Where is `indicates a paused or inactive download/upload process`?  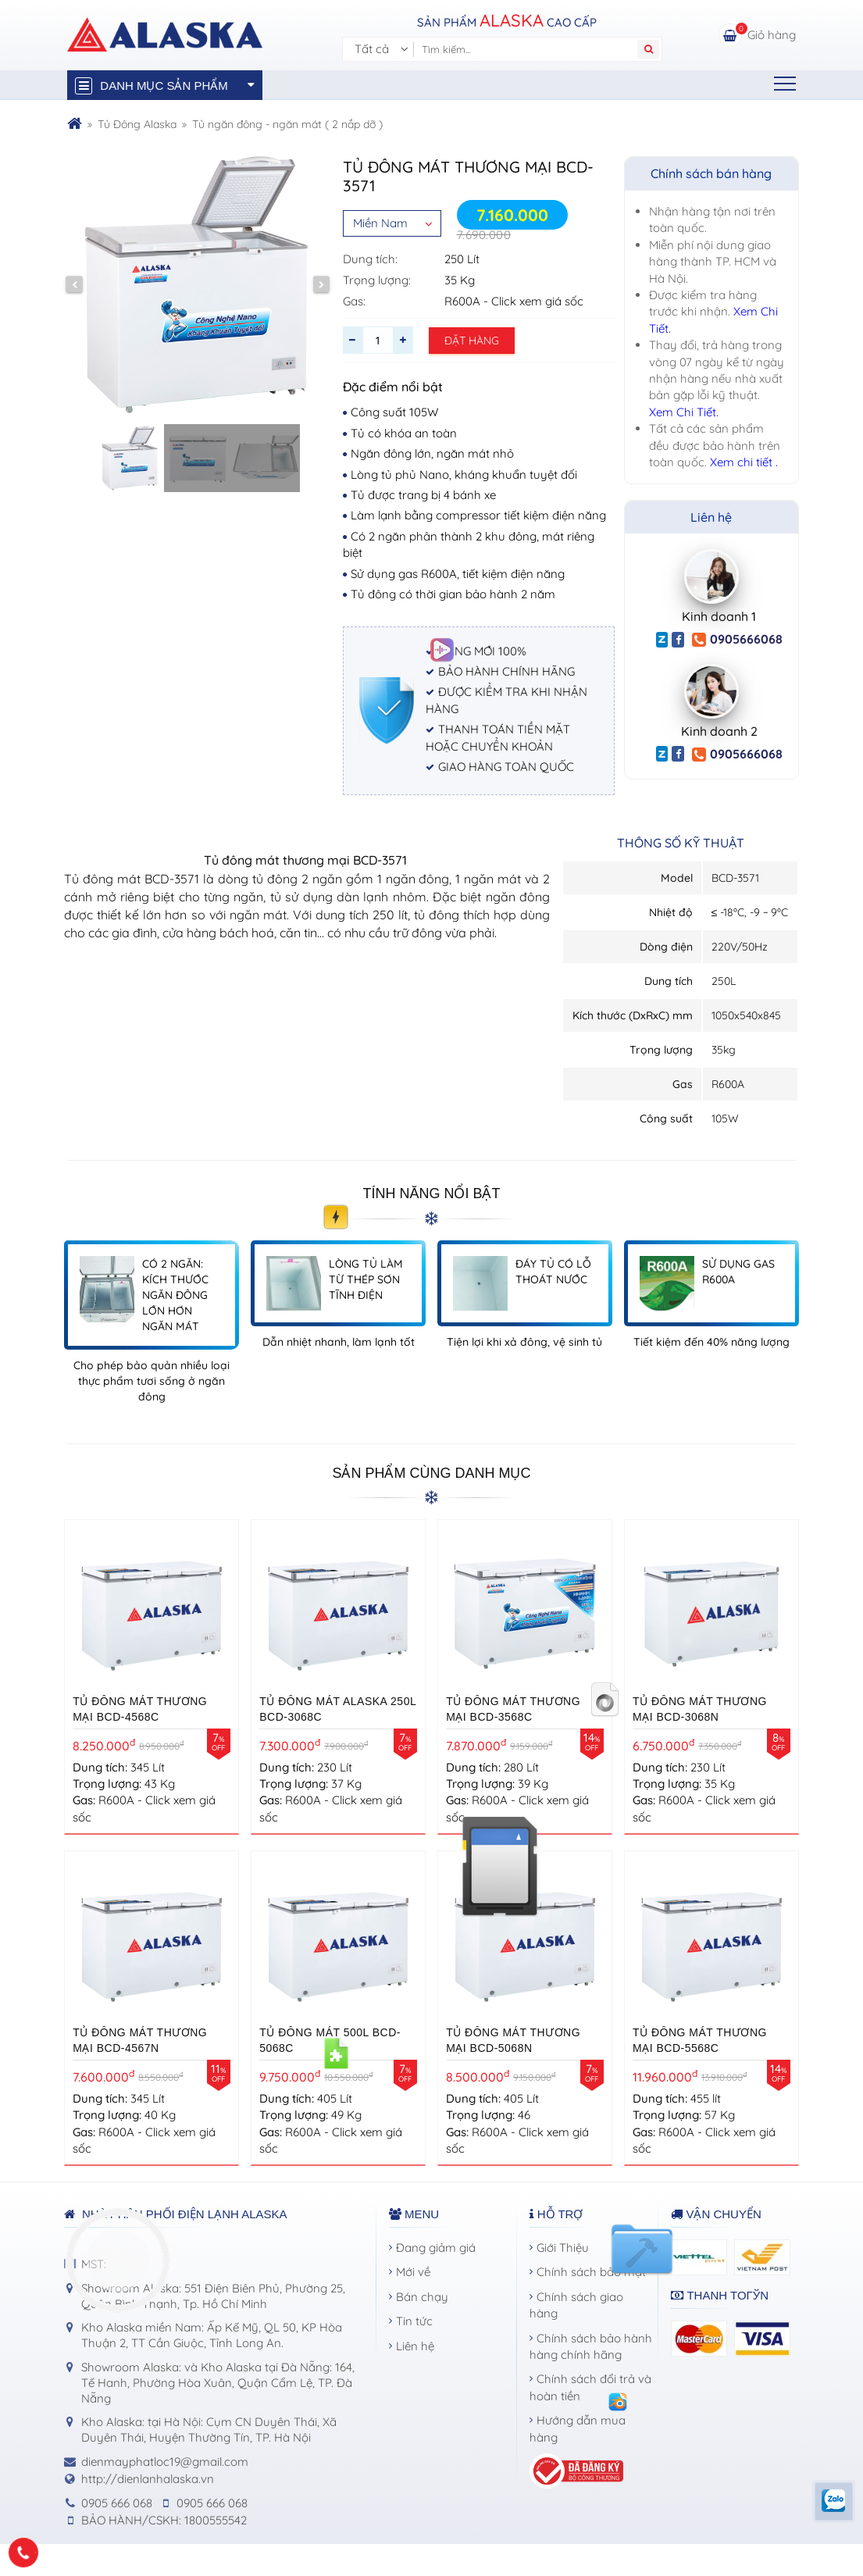 indicates a paused or inactive download/upload process is located at coordinates (118, 2260).